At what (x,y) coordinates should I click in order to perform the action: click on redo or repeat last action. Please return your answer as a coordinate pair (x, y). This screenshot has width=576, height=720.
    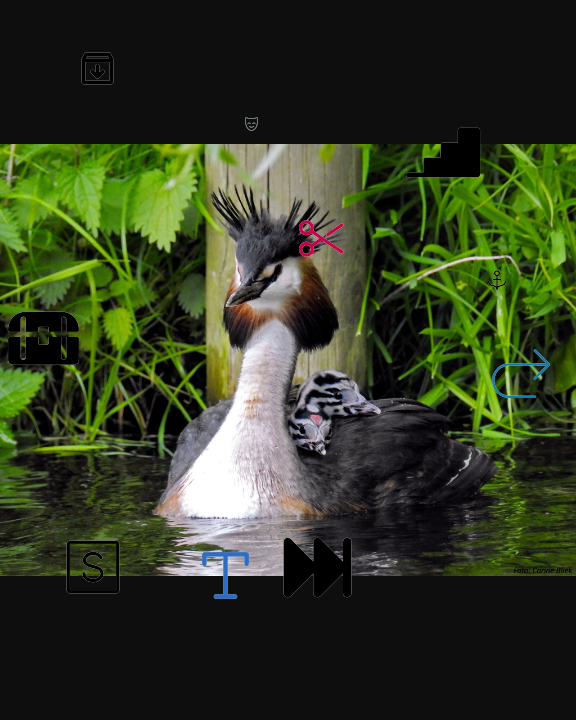
    Looking at the image, I should click on (521, 376).